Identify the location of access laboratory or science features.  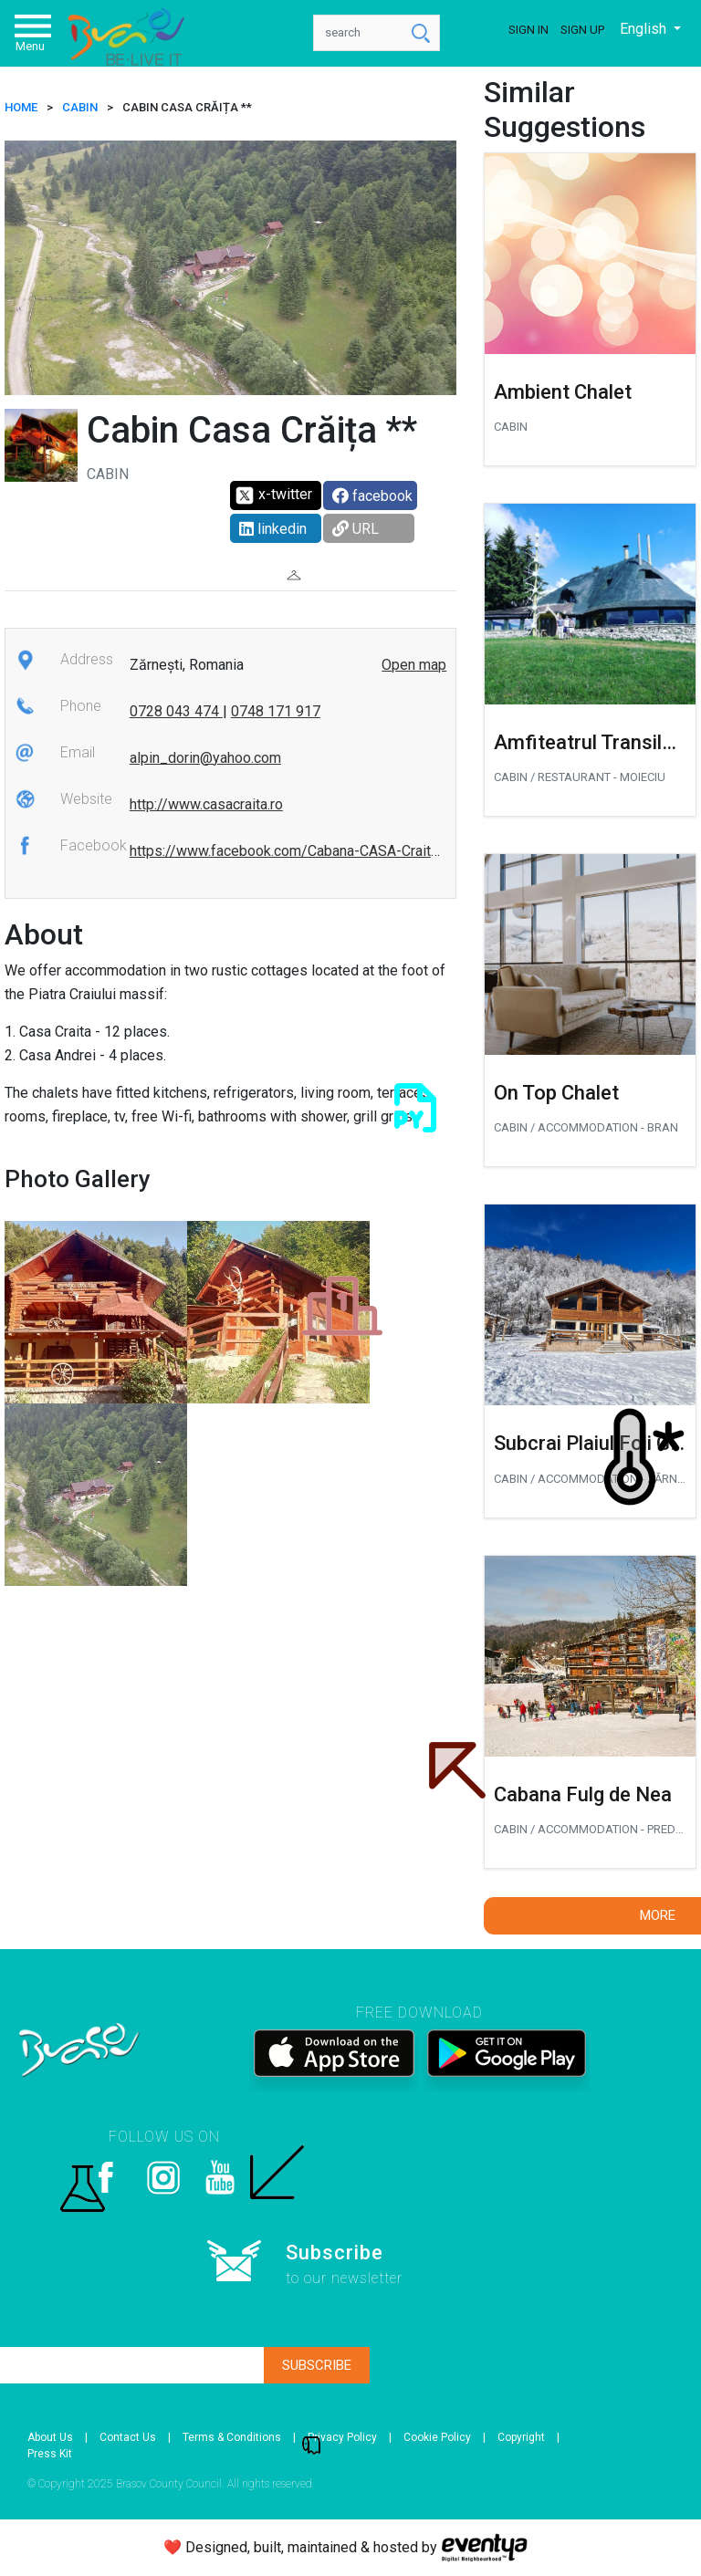
(82, 2189).